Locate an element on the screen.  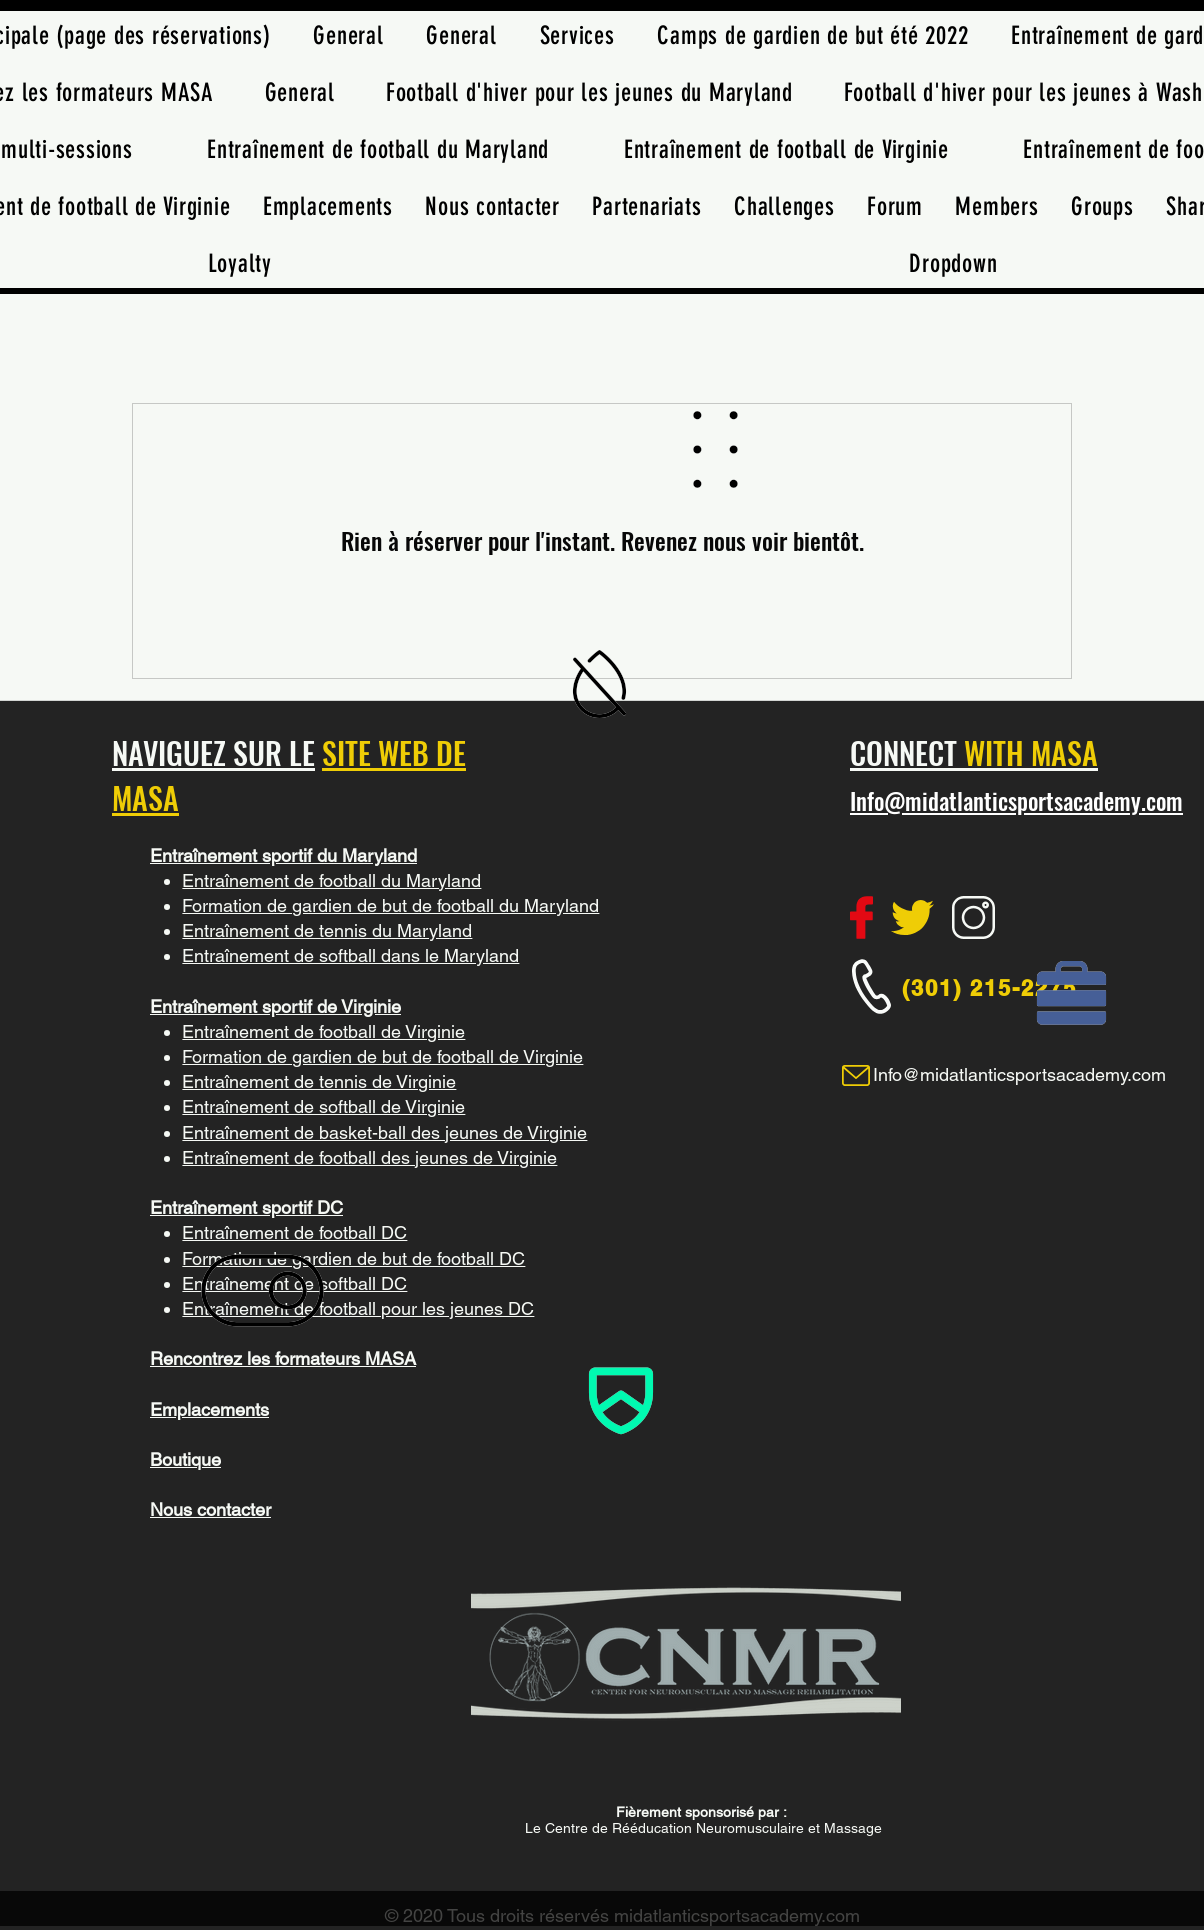
access security or protection settings is located at coordinates (621, 1397).